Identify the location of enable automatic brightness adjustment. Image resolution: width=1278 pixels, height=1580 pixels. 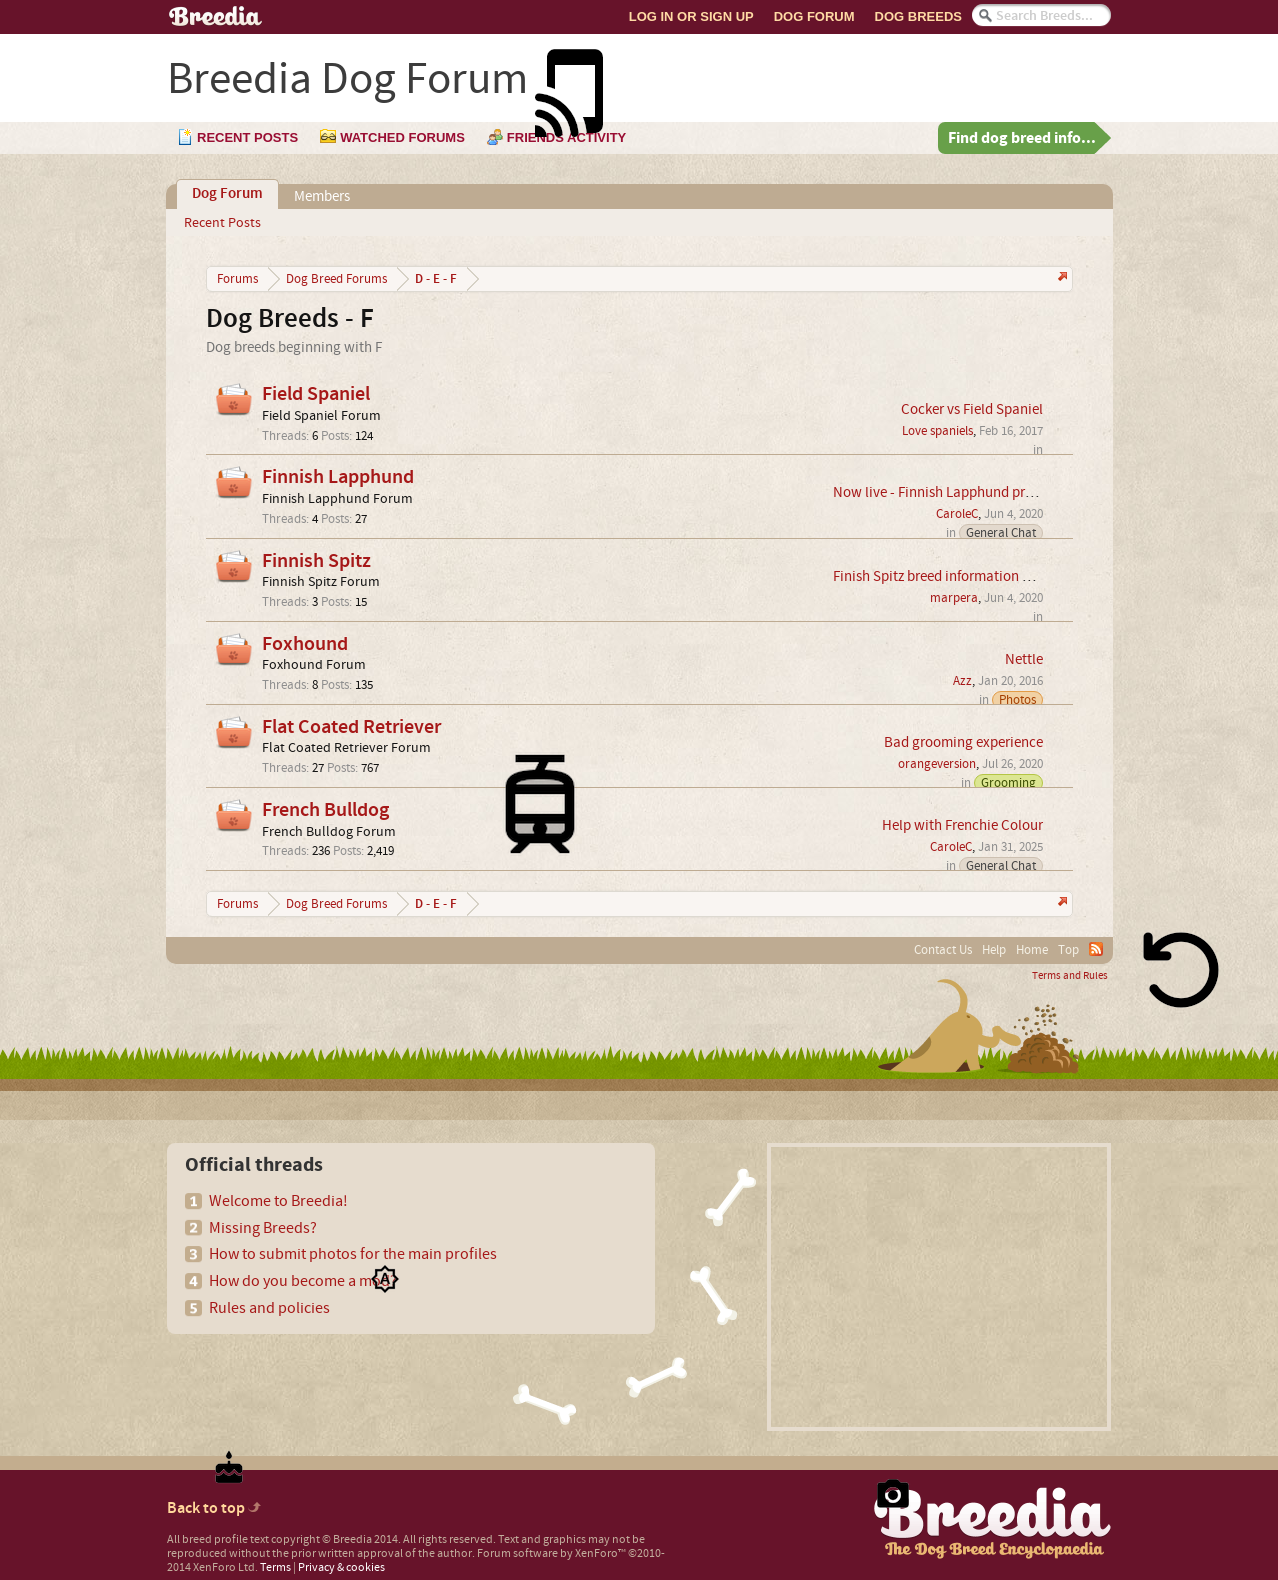
(385, 1279).